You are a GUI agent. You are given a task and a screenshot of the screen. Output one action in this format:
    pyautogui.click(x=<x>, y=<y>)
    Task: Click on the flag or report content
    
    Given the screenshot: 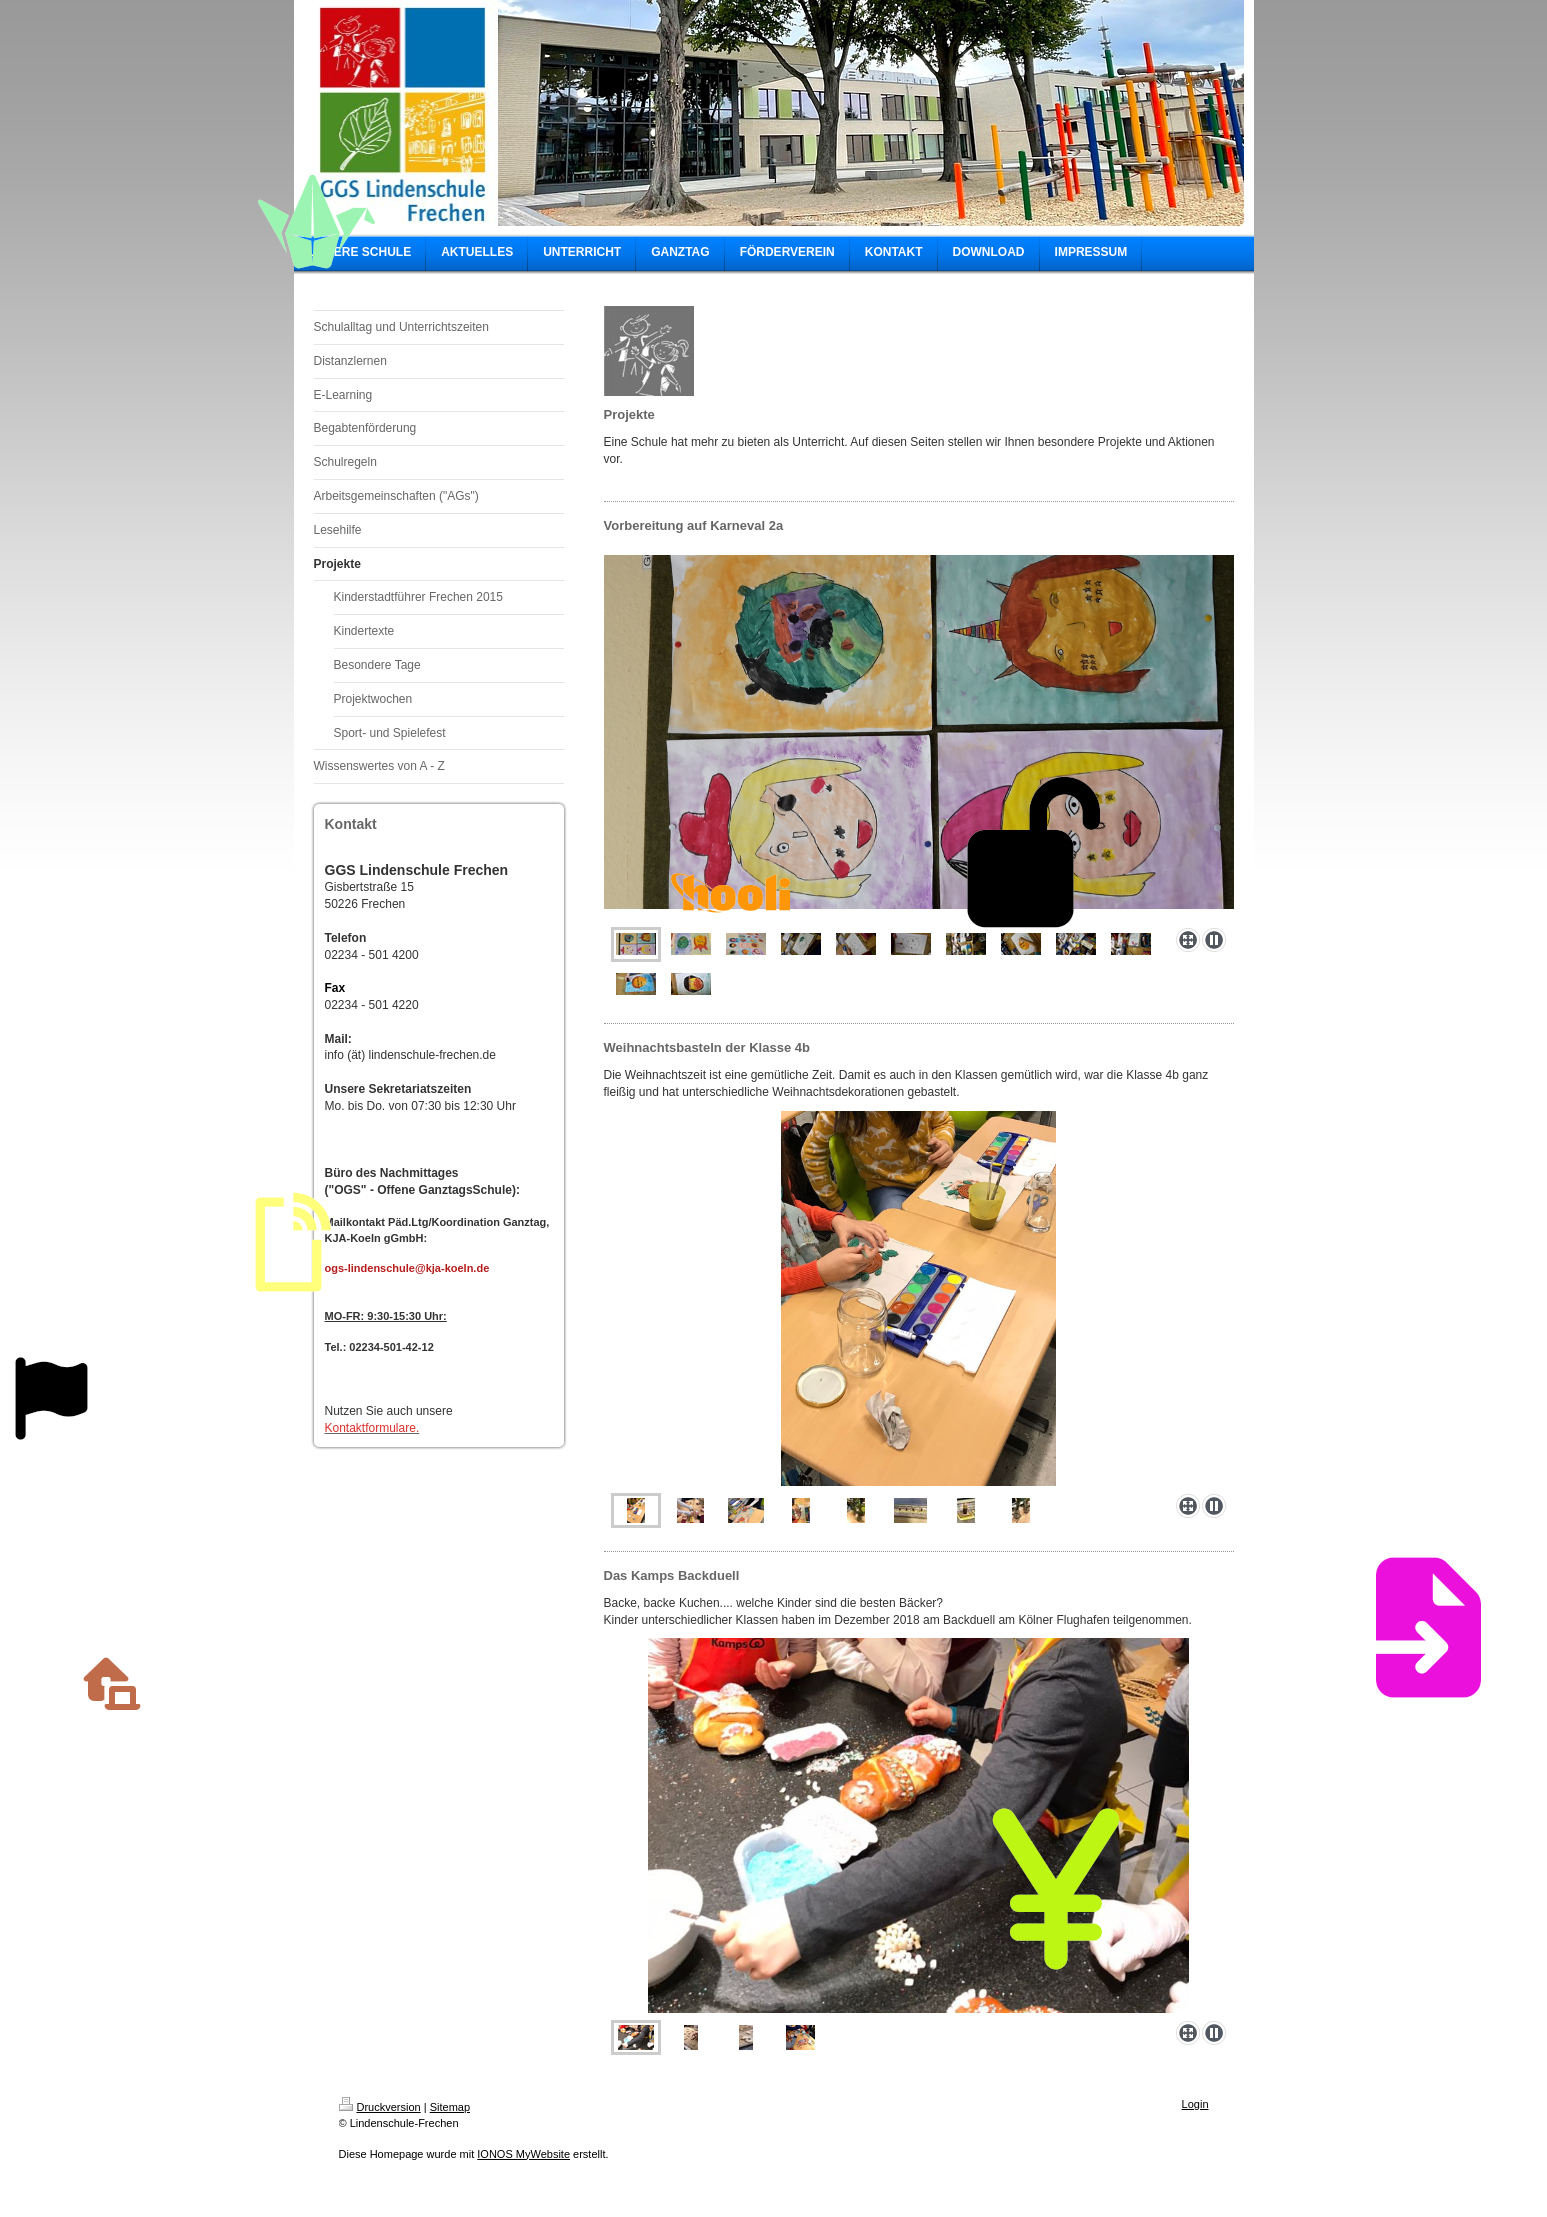 What is the action you would take?
    pyautogui.click(x=51, y=1398)
    